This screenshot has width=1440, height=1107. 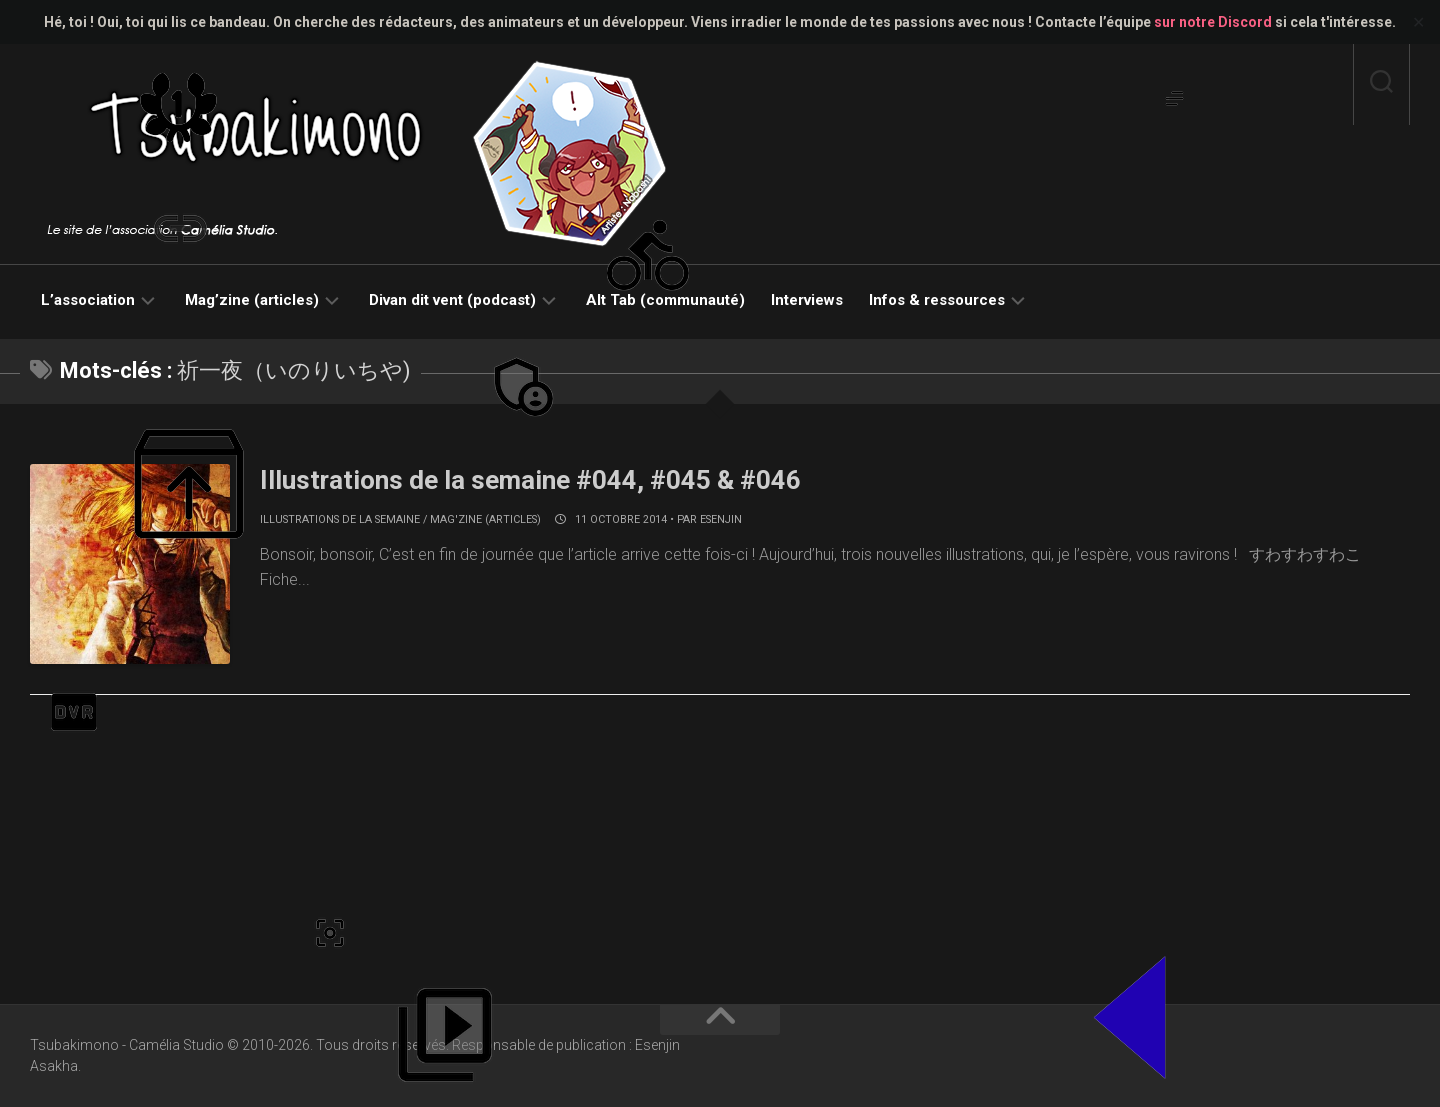 What do you see at coordinates (74, 712) in the screenshot?
I see `access DVR recordings` at bounding box center [74, 712].